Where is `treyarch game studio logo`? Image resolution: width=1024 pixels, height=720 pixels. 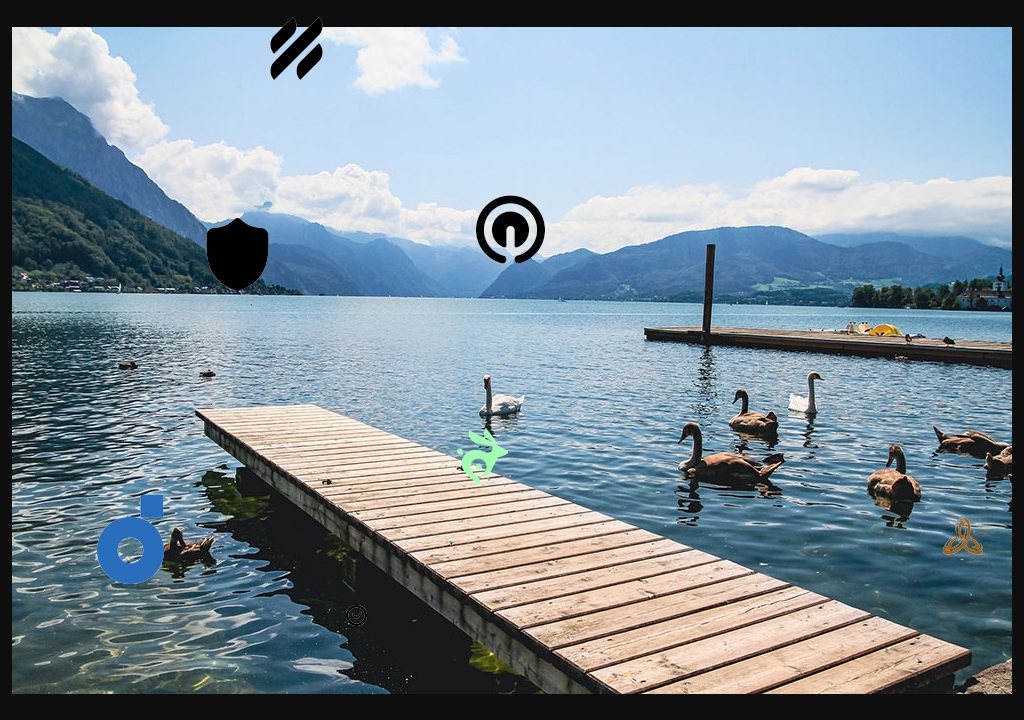 treyarch game studio logo is located at coordinates (963, 536).